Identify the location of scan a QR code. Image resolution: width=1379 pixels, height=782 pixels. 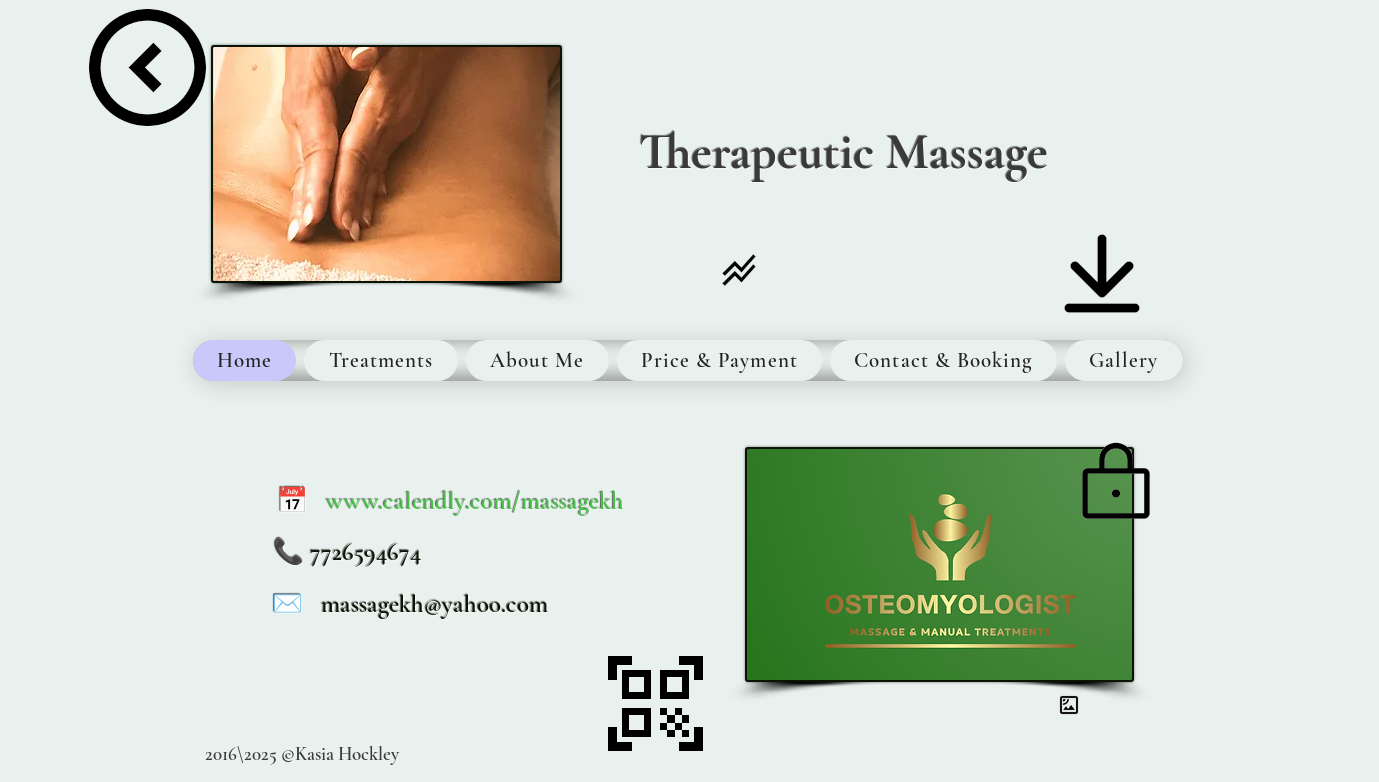
(655, 703).